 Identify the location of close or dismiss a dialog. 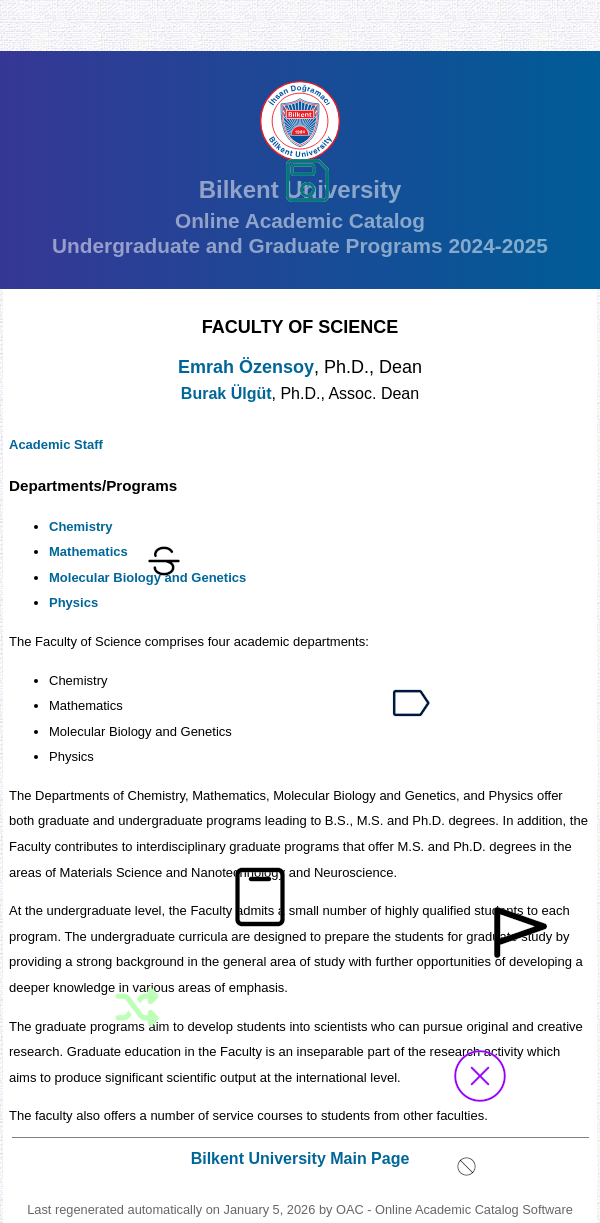
(480, 1076).